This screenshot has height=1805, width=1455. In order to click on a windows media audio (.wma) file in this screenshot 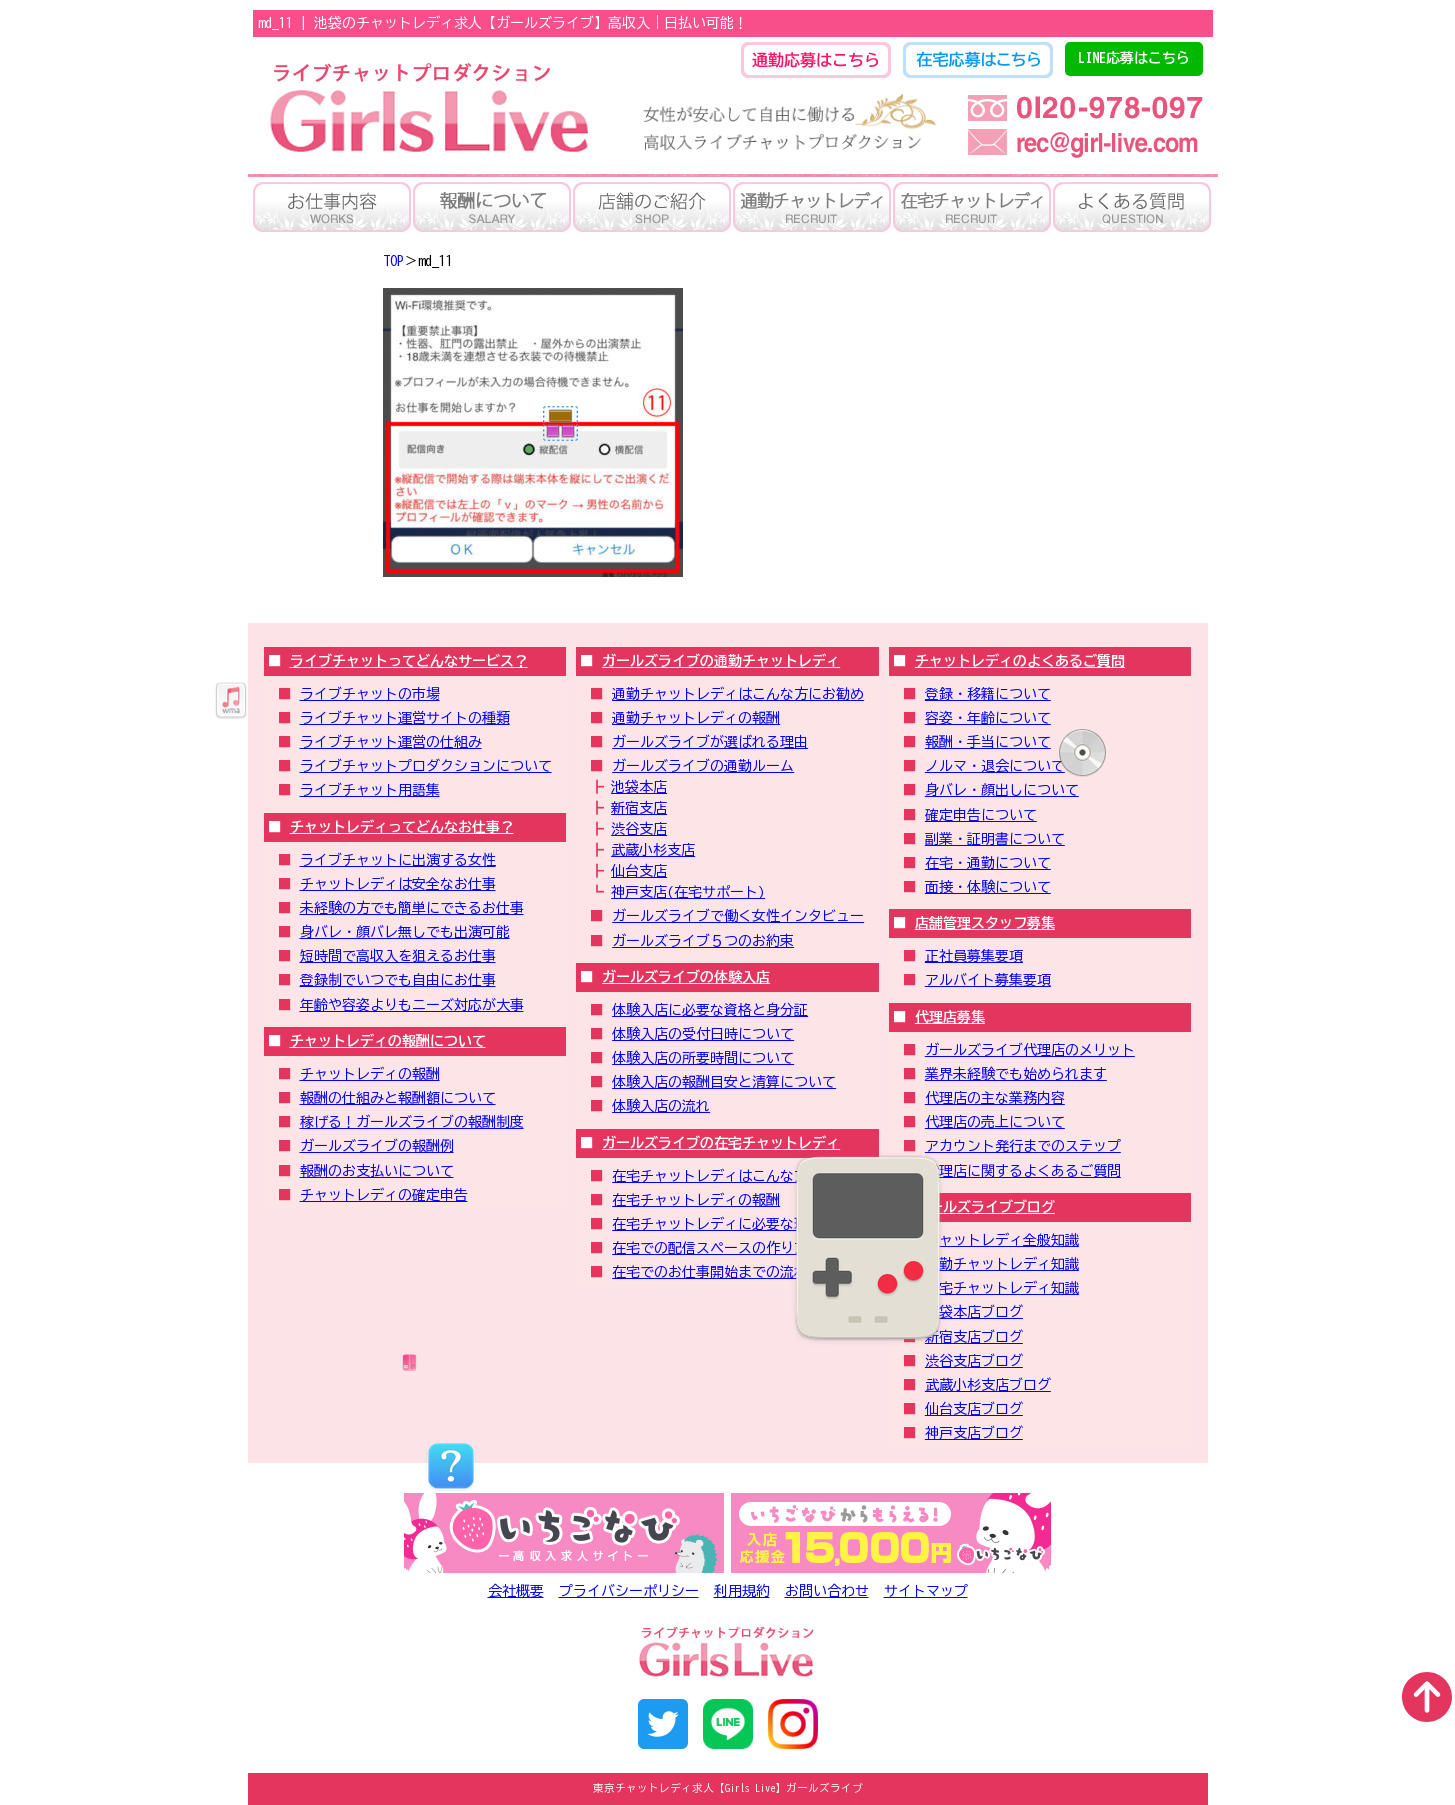, I will do `click(231, 700)`.